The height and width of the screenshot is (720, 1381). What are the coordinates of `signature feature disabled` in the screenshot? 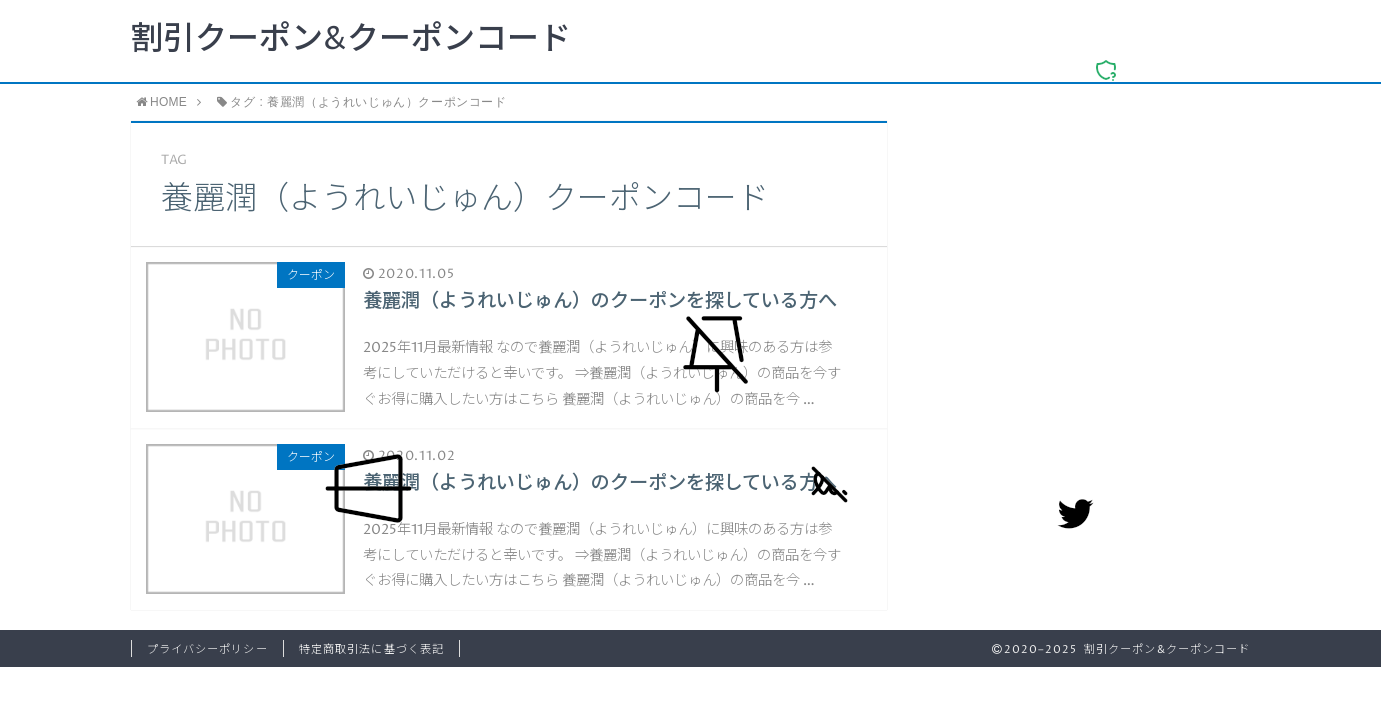 It's located at (829, 484).